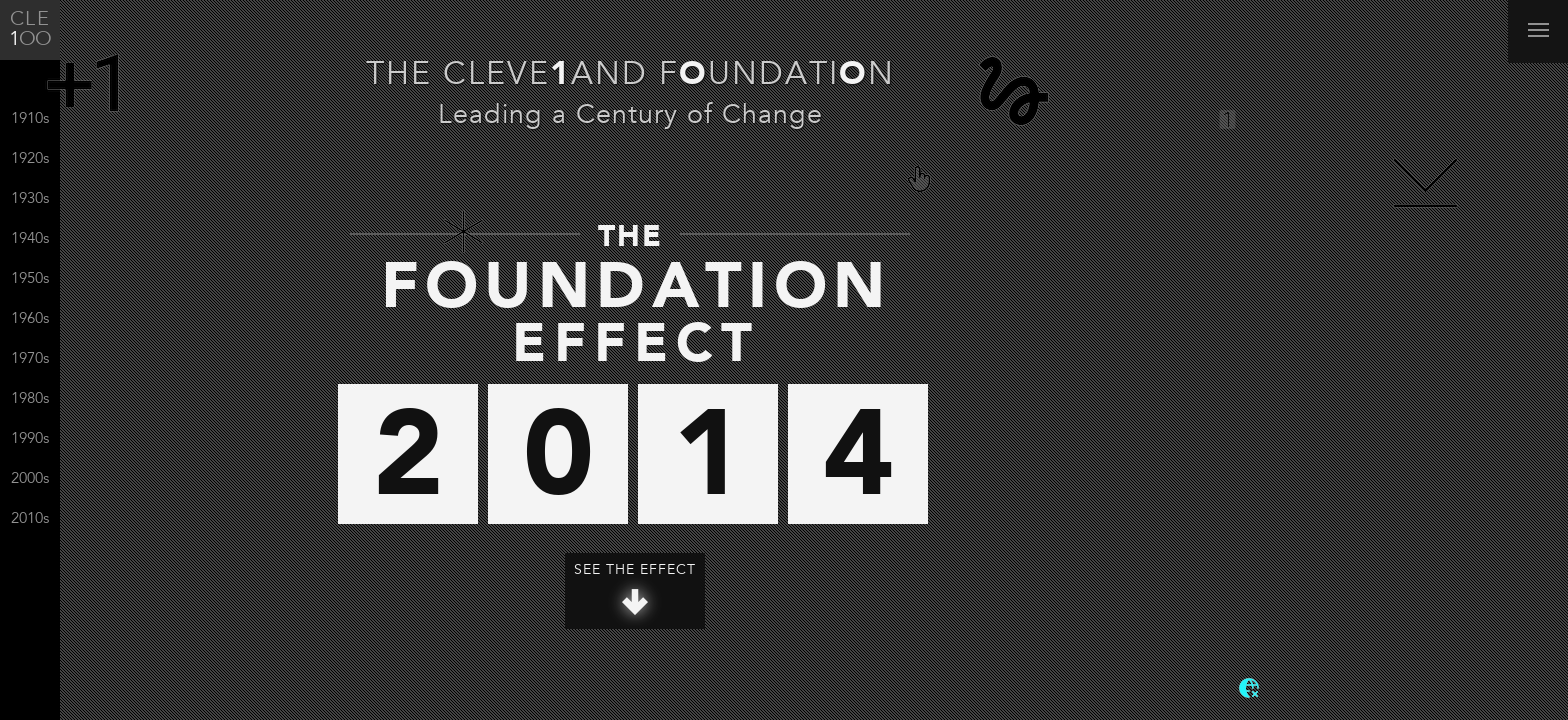  What do you see at coordinates (919, 179) in the screenshot?
I see `tap or click to select an item` at bounding box center [919, 179].